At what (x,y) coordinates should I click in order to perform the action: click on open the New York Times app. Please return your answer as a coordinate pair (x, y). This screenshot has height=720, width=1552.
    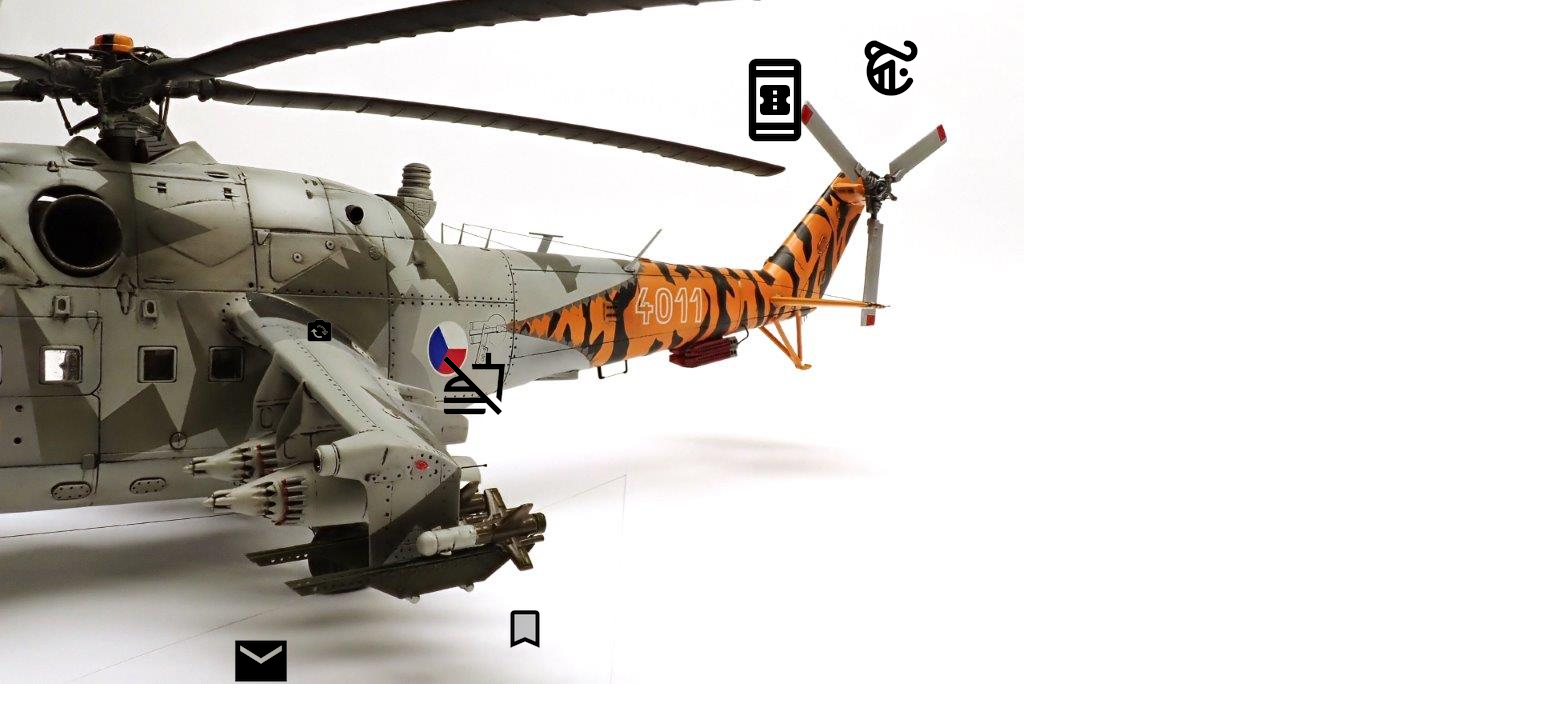
    Looking at the image, I should click on (891, 67).